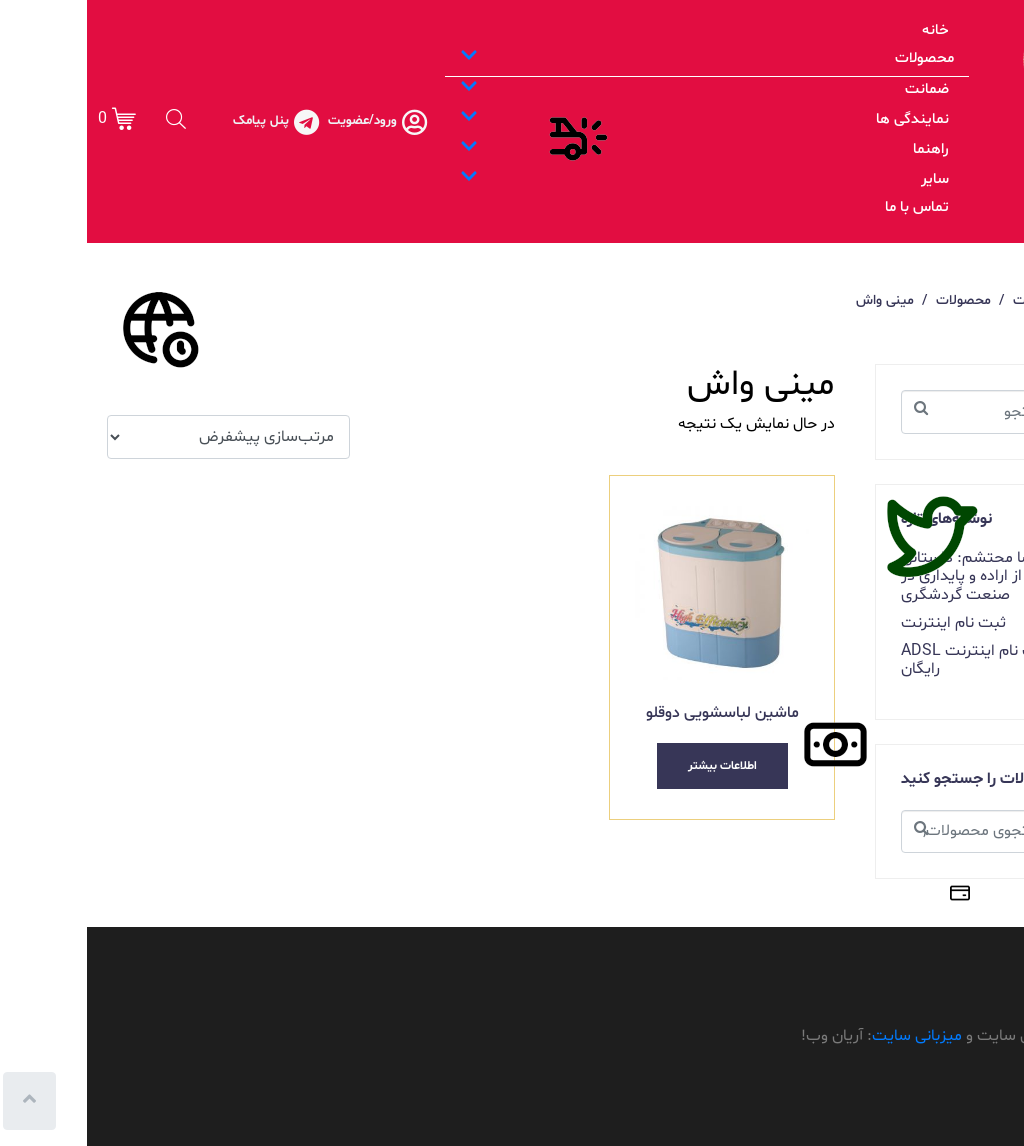 The image size is (1024, 1146). Describe the element at coordinates (578, 137) in the screenshot. I see `report a vehicle accident` at that location.